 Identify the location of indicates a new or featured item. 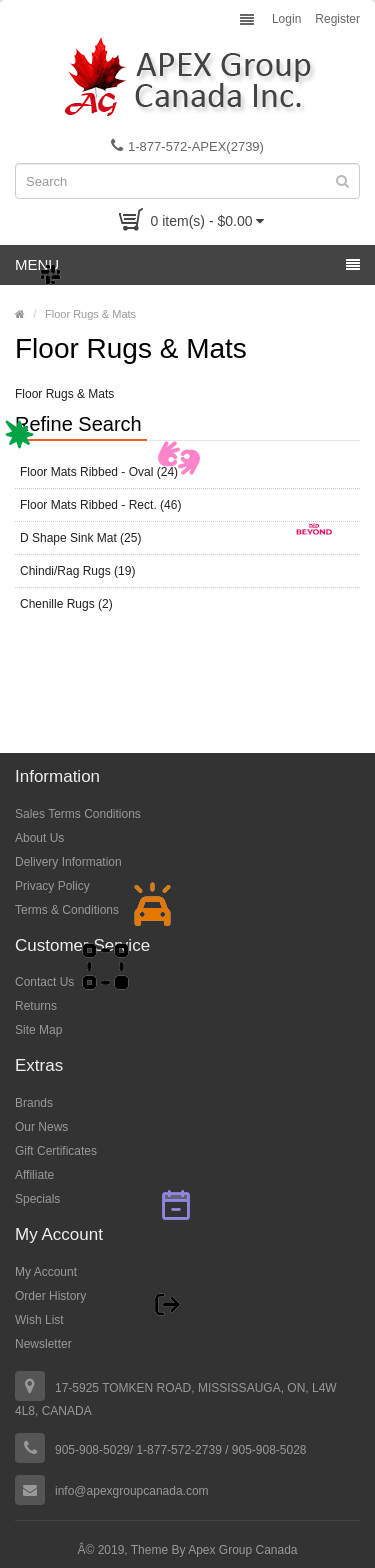
(19, 434).